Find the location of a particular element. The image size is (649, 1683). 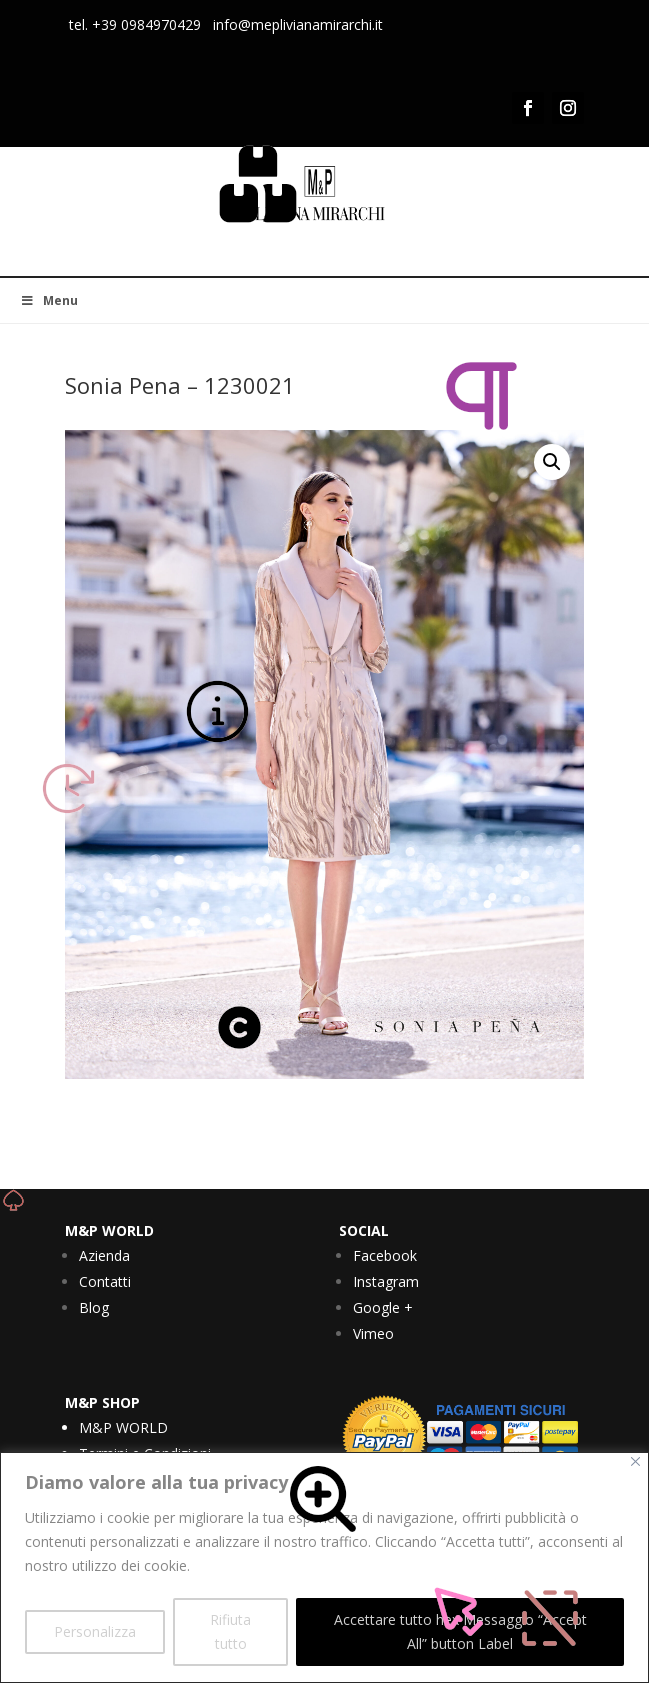

disable selection mode is located at coordinates (550, 1618).